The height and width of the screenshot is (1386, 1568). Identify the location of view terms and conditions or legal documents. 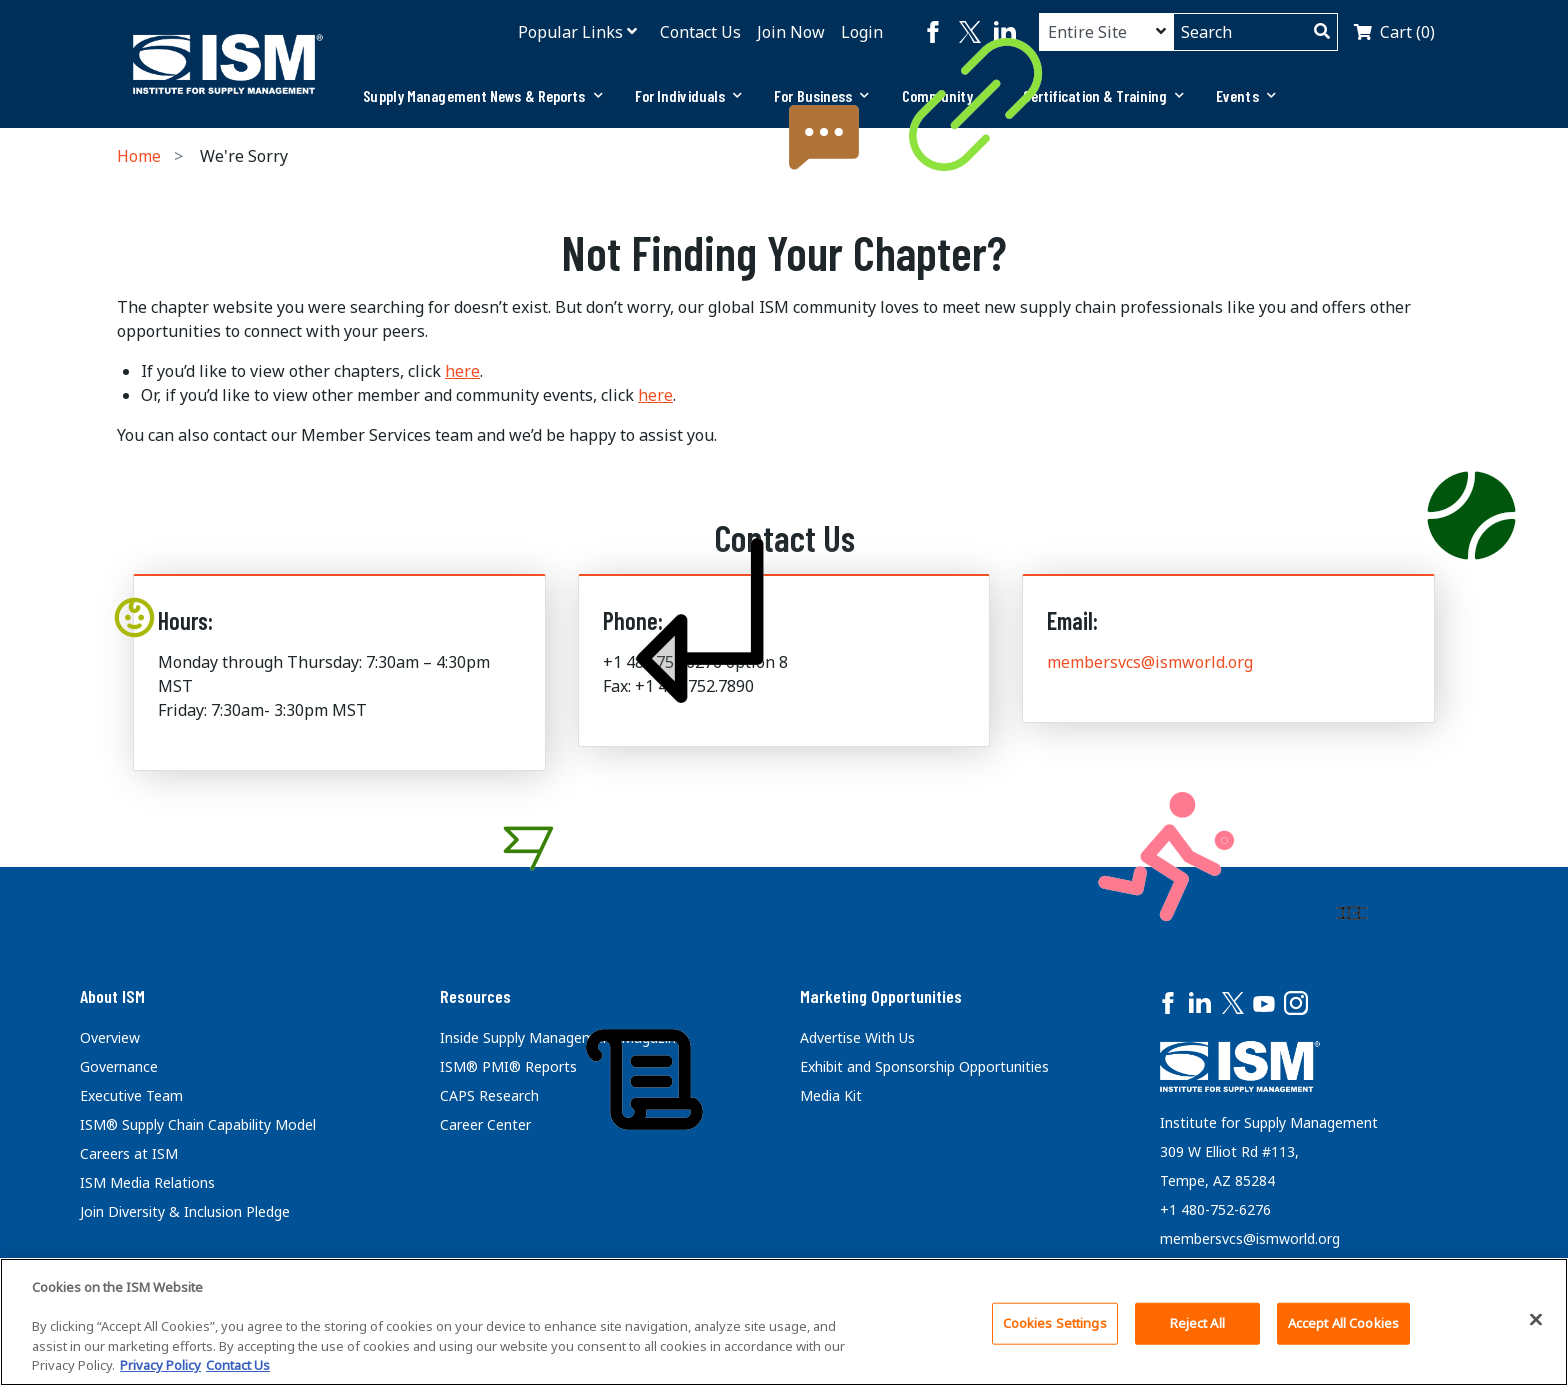
(648, 1079).